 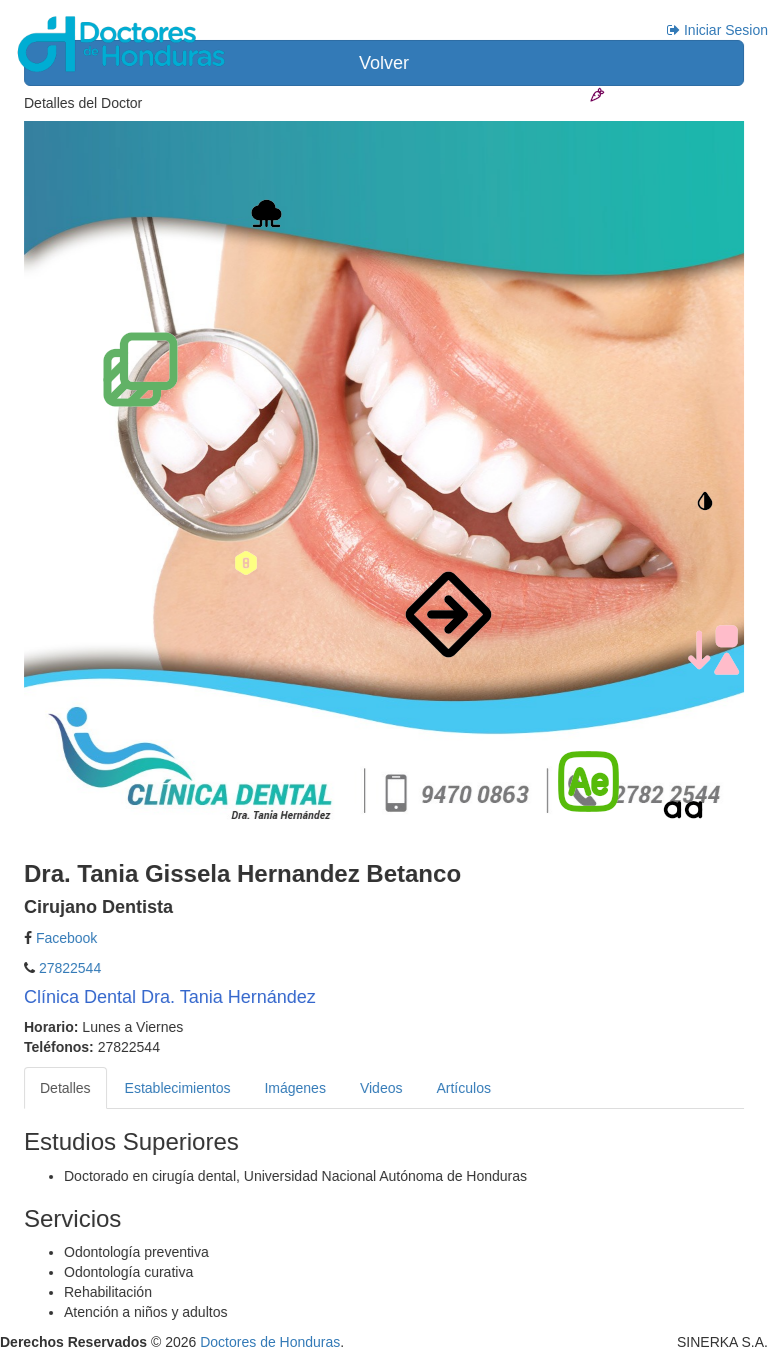 I want to click on access cloud computing services, so click(x=266, y=213).